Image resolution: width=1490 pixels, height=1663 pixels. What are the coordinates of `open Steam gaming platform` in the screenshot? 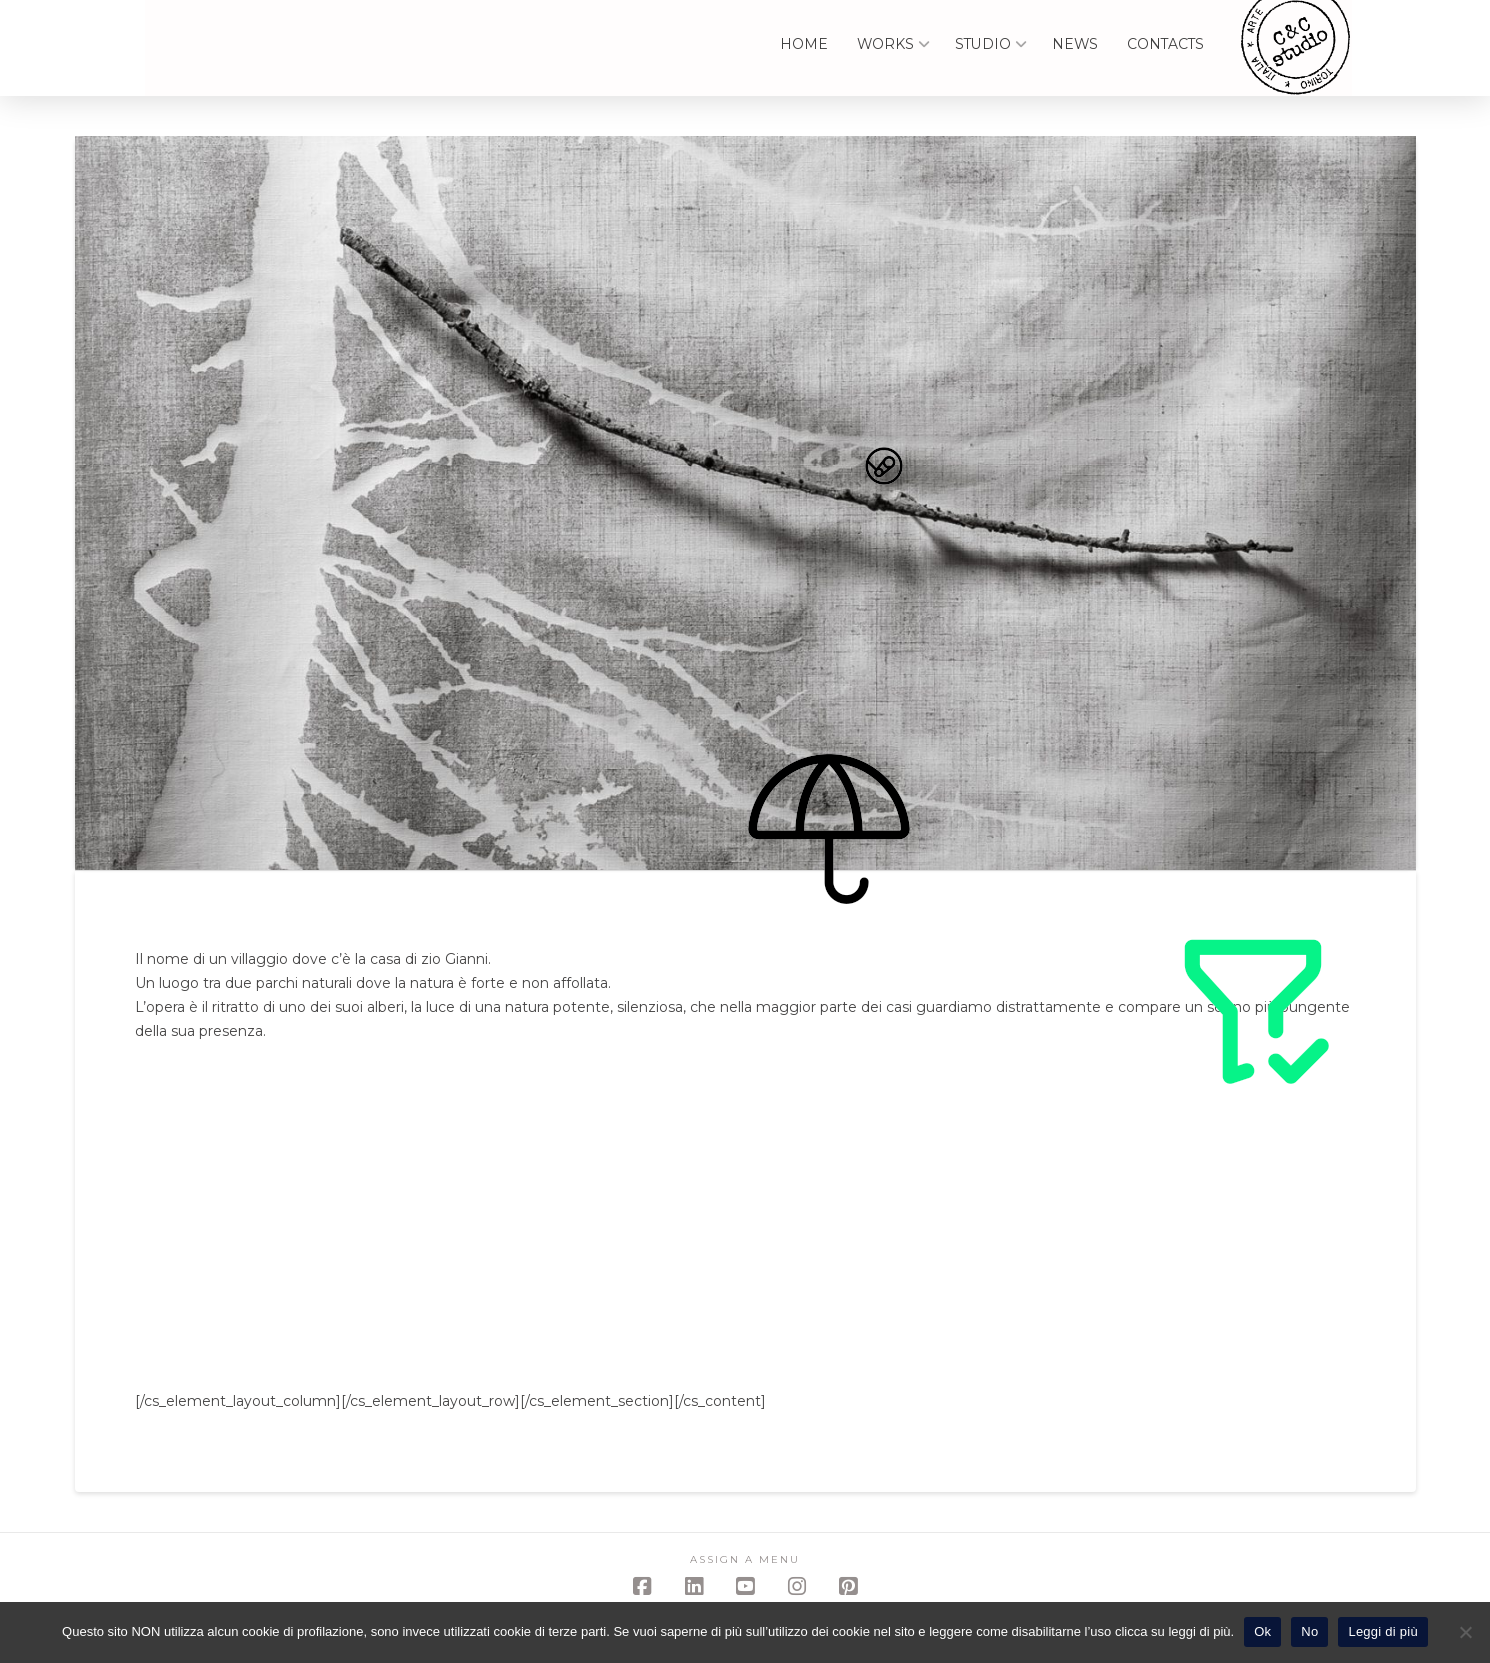 It's located at (884, 466).